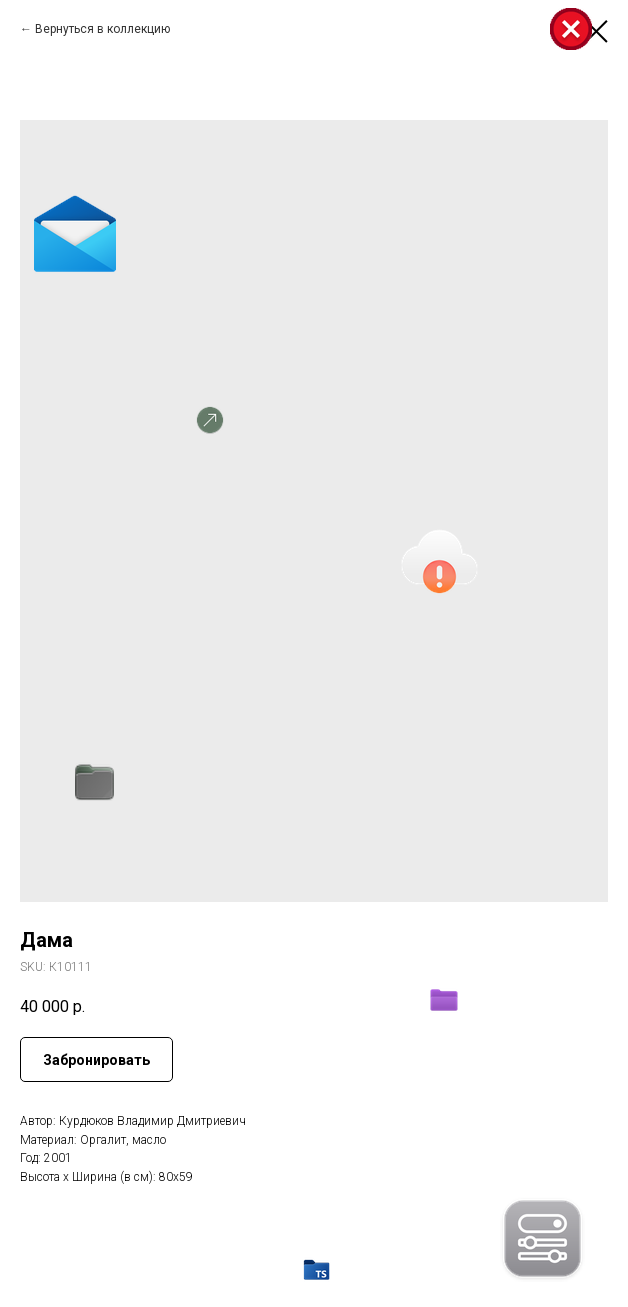 Image resolution: width=628 pixels, height=1307 pixels. Describe the element at coordinates (94, 781) in the screenshot. I see `open a folder or directory` at that location.